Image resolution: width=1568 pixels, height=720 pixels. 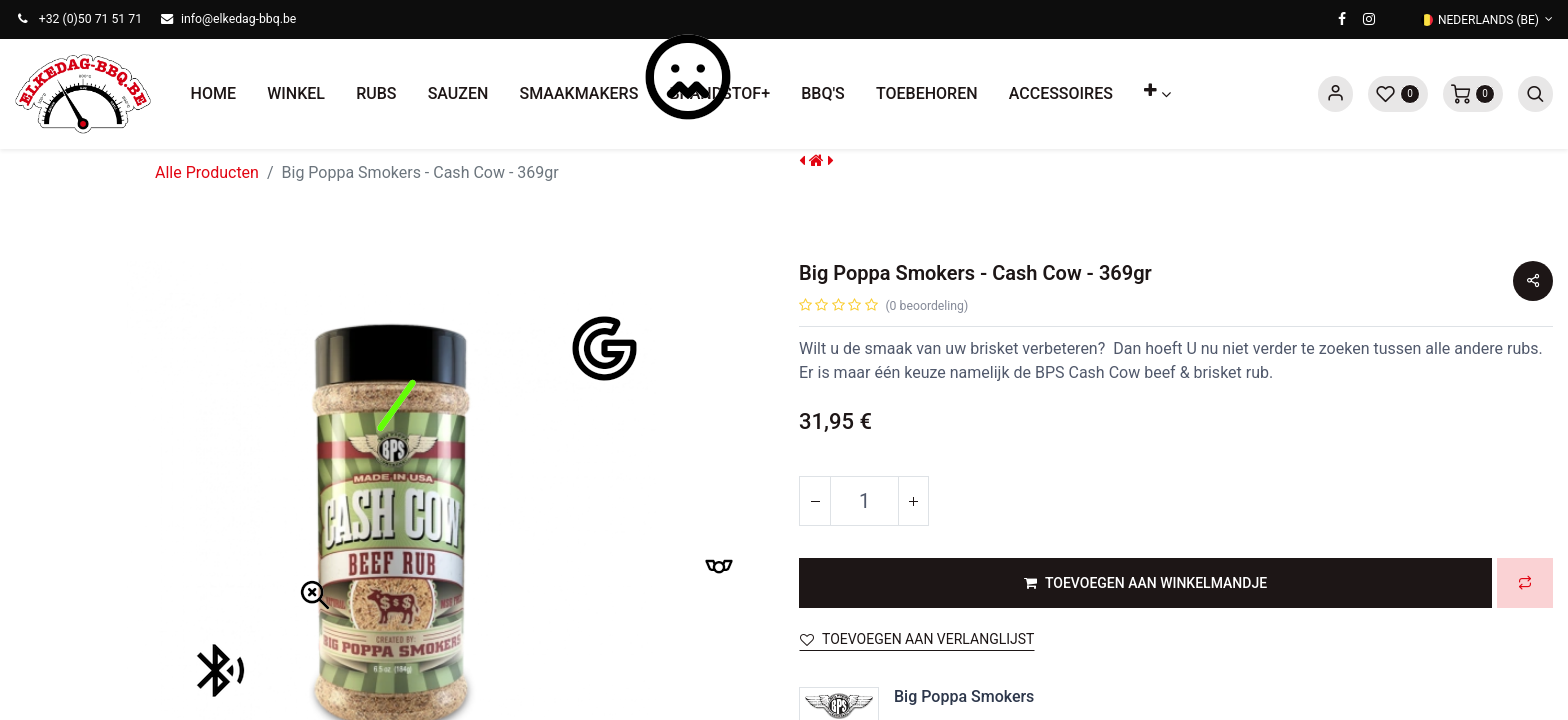 I want to click on indicates a disabled or unavailable feature, so click(x=396, y=405).